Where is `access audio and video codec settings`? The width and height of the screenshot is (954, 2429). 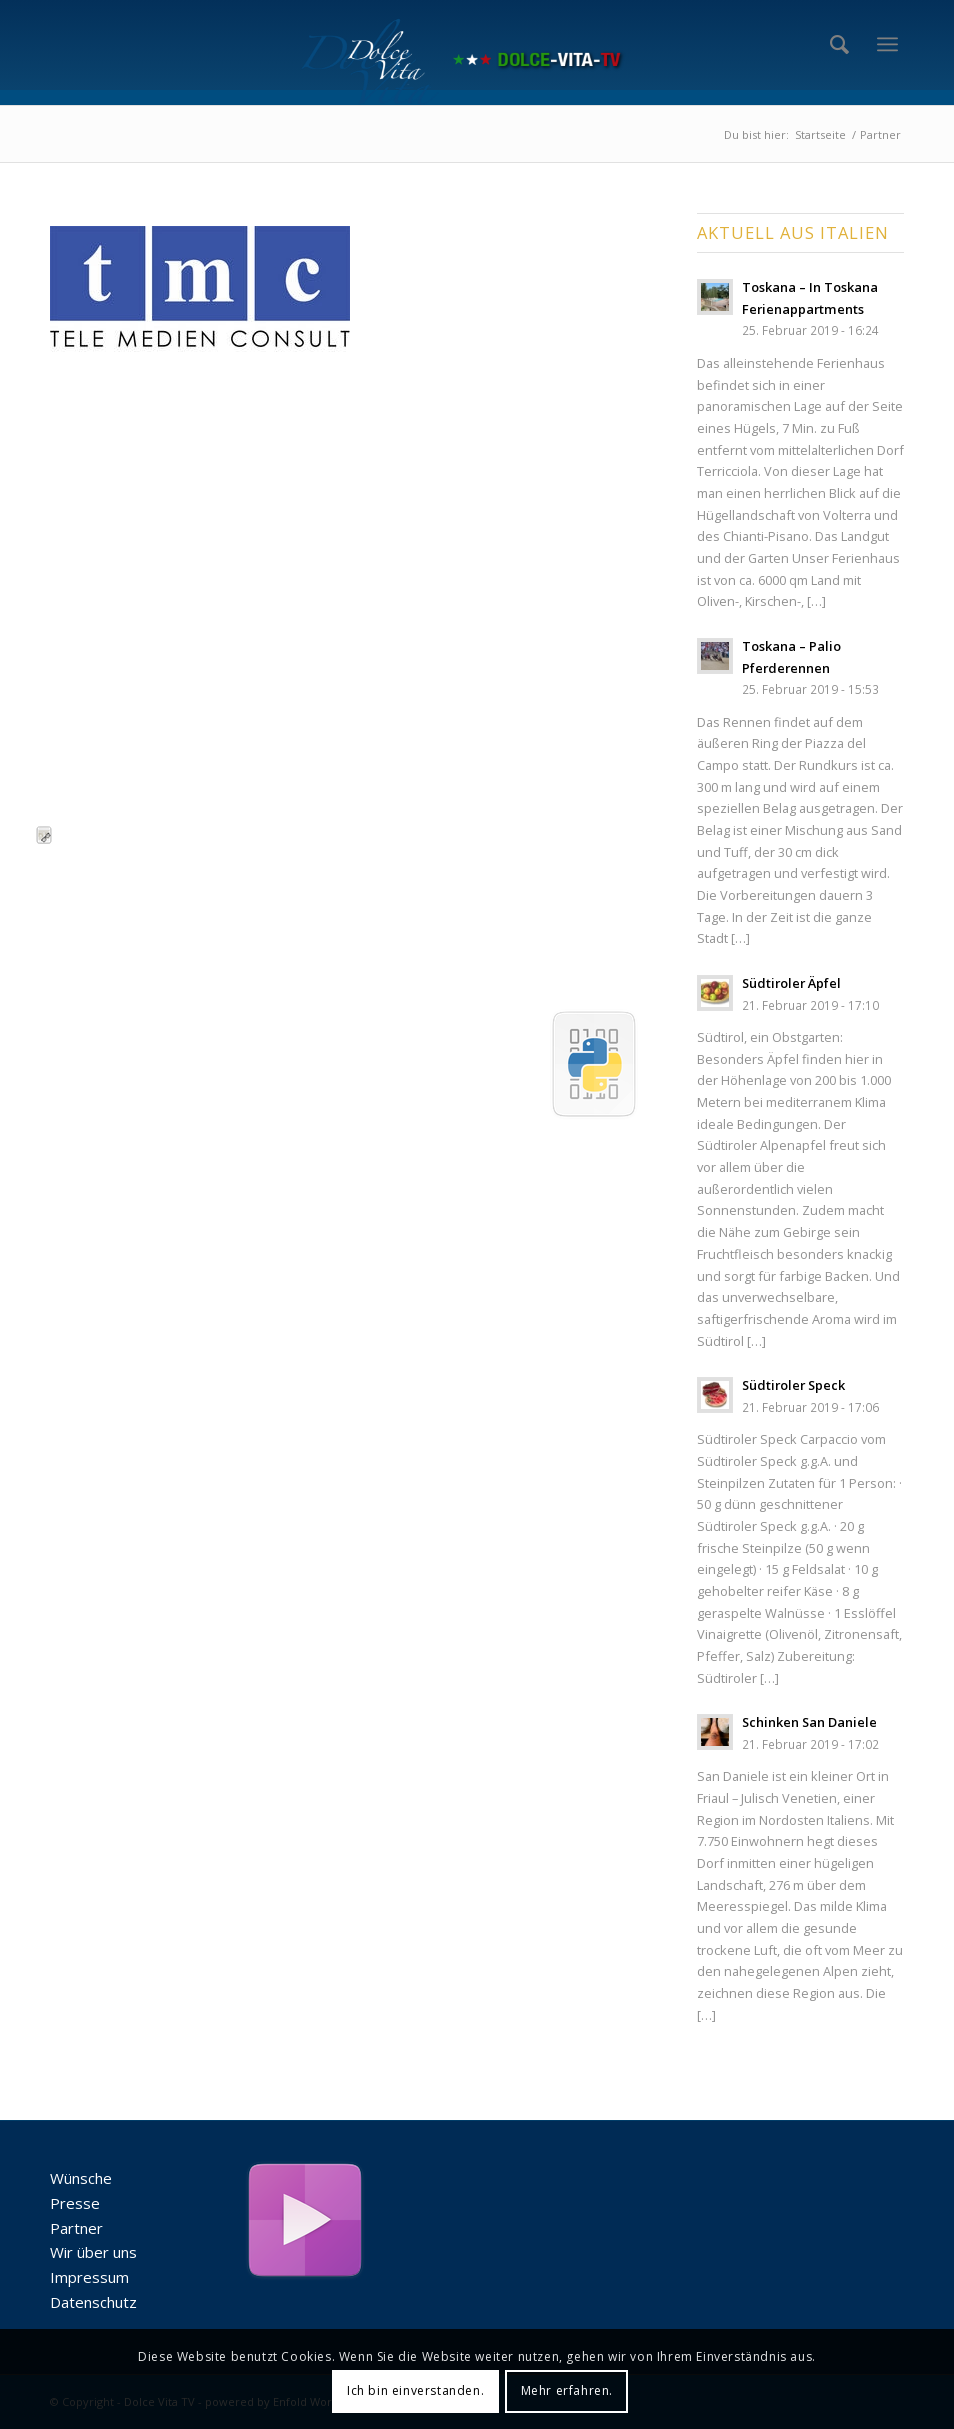
access audio and video codec settings is located at coordinates (305, 2220).